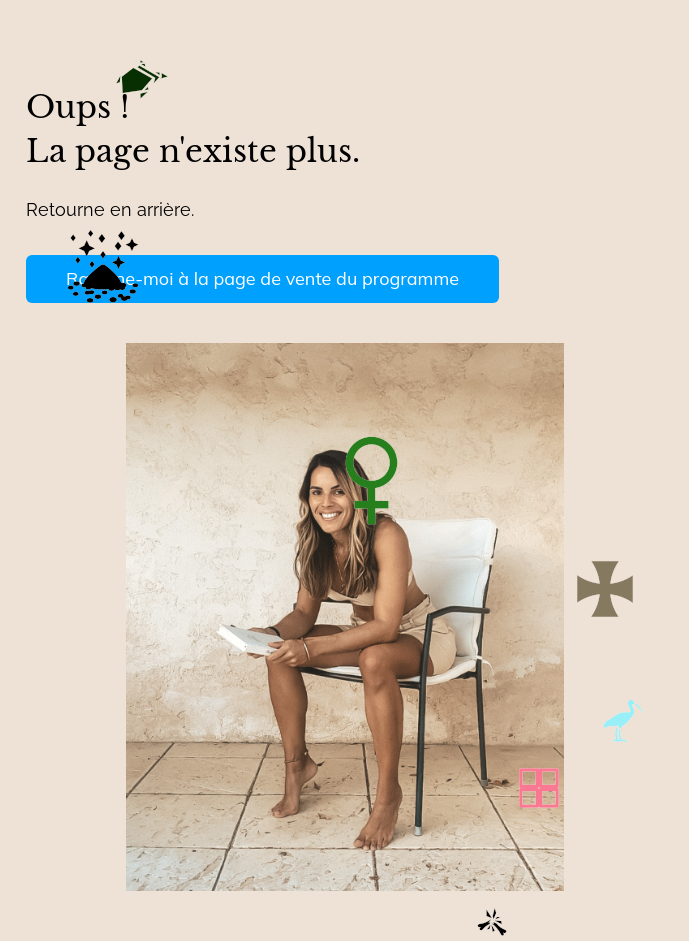 The height and width of the screenshot is (941, 689). What do you see at coordinates (492, 922) in the screenshot?
I see `indicates a fracture or bone injury in a health app` at bounding box center [492, 922].